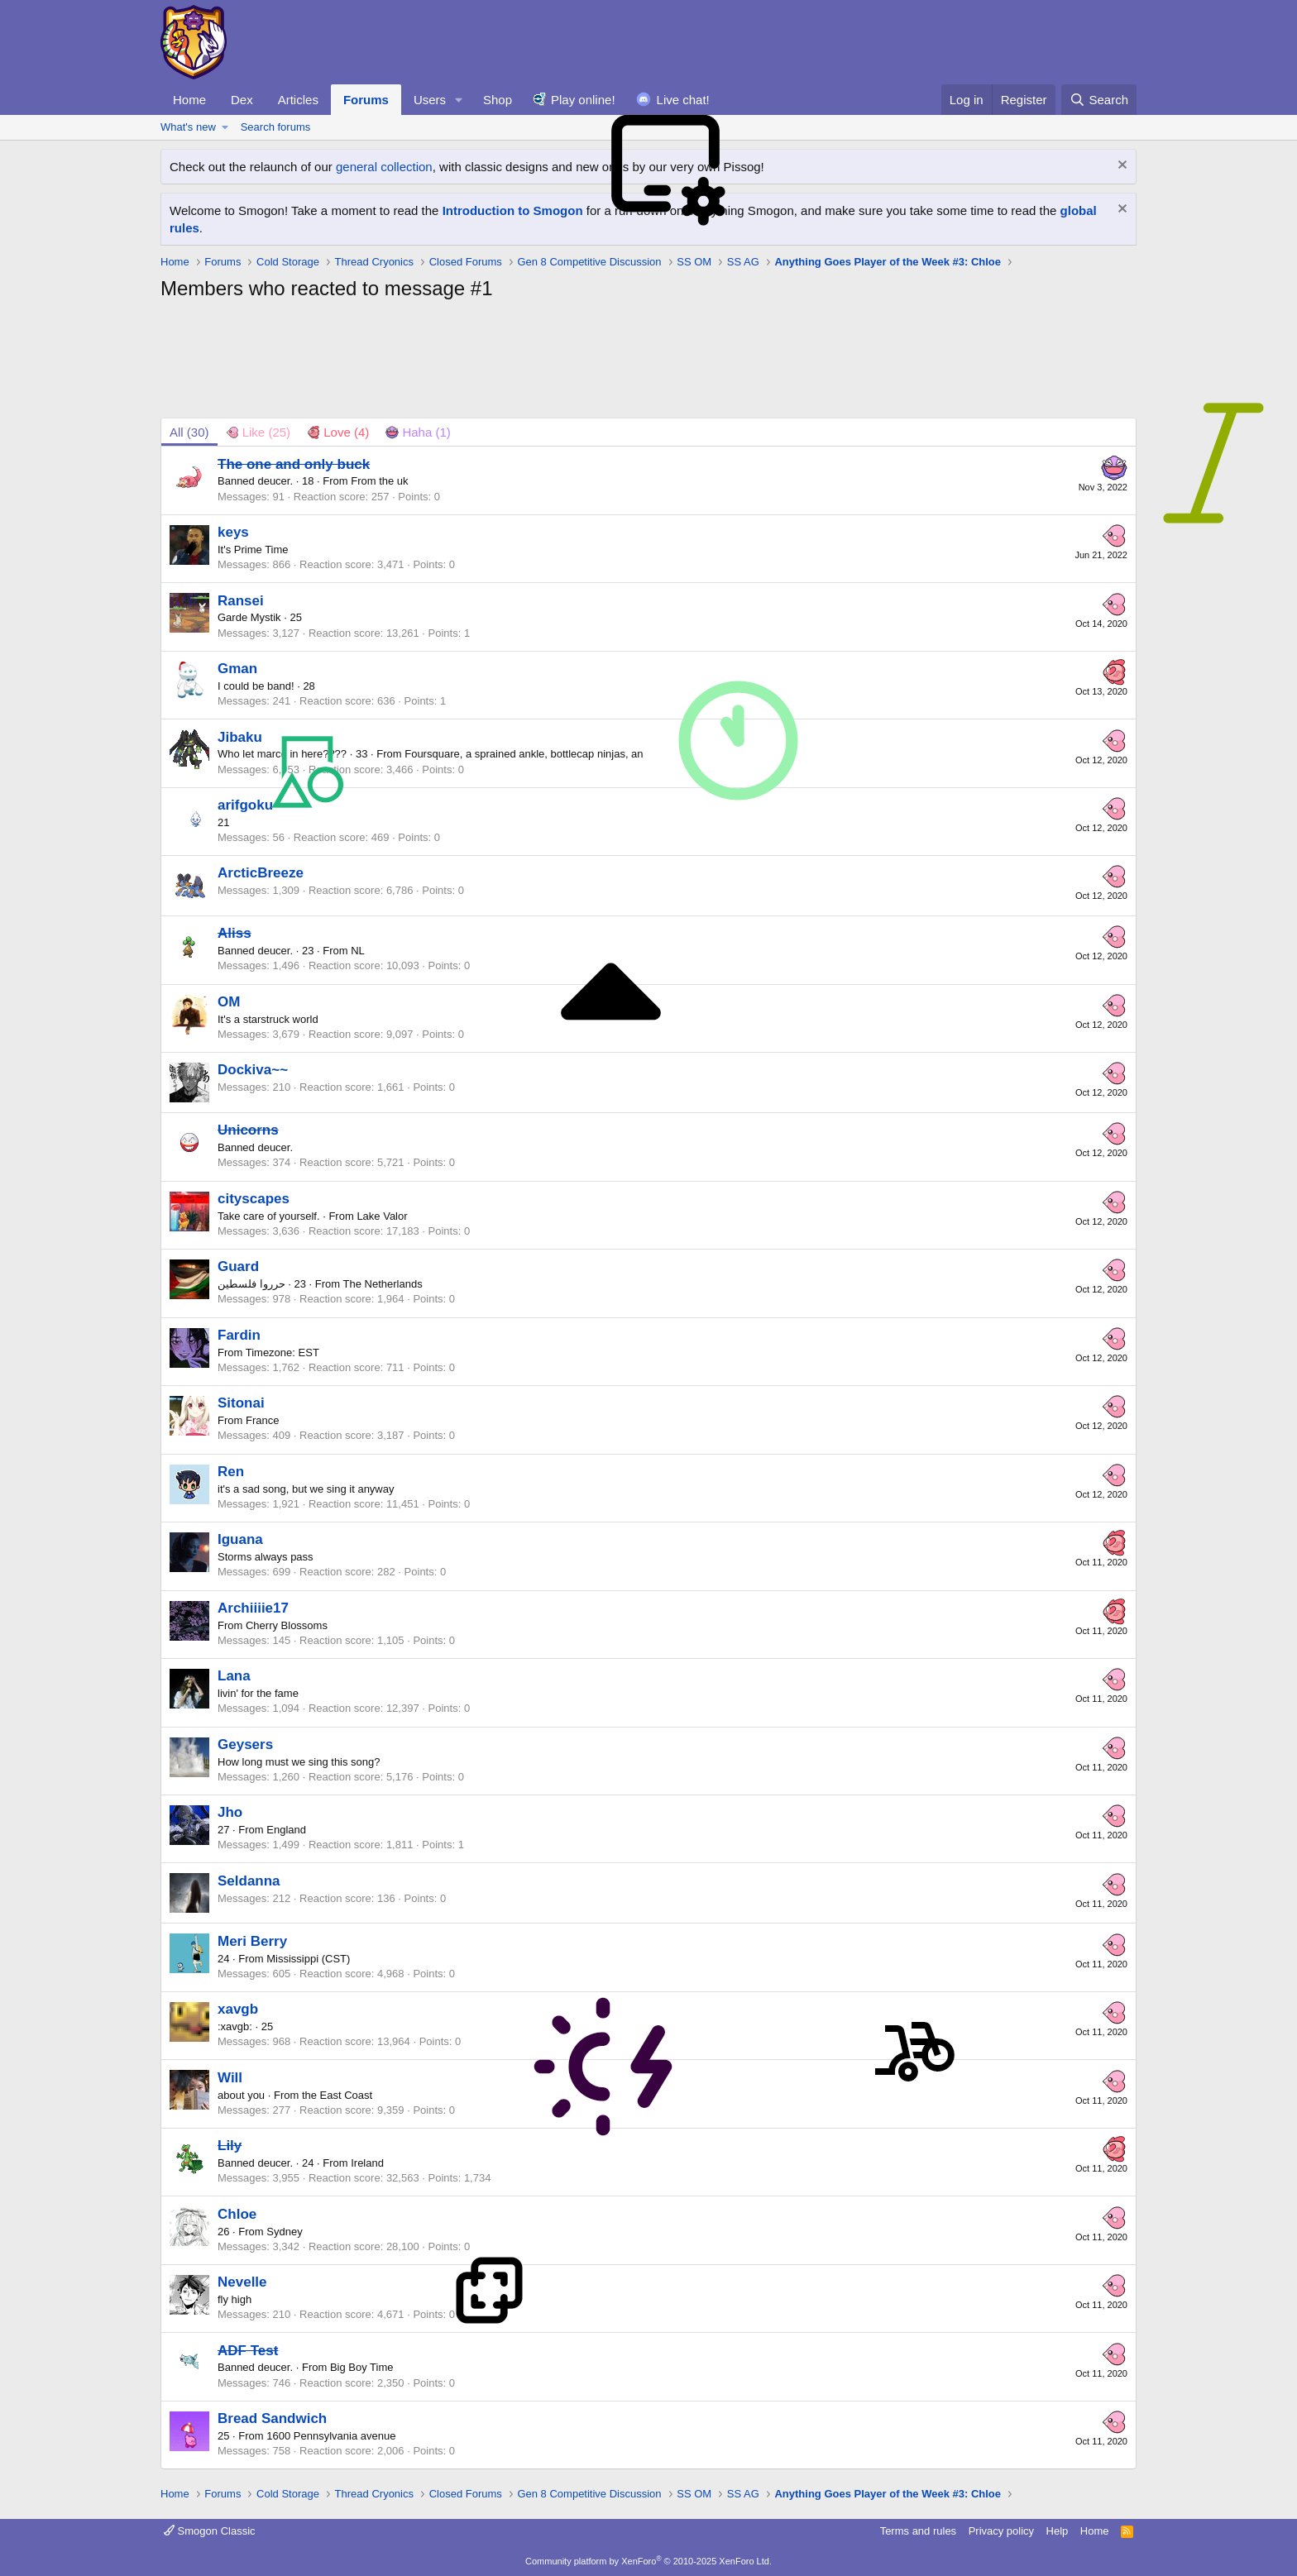 The width and height of the screenshot is (1297, 2576). I want to click on view miscellaneous symbols or special characters, so click(307, 772).